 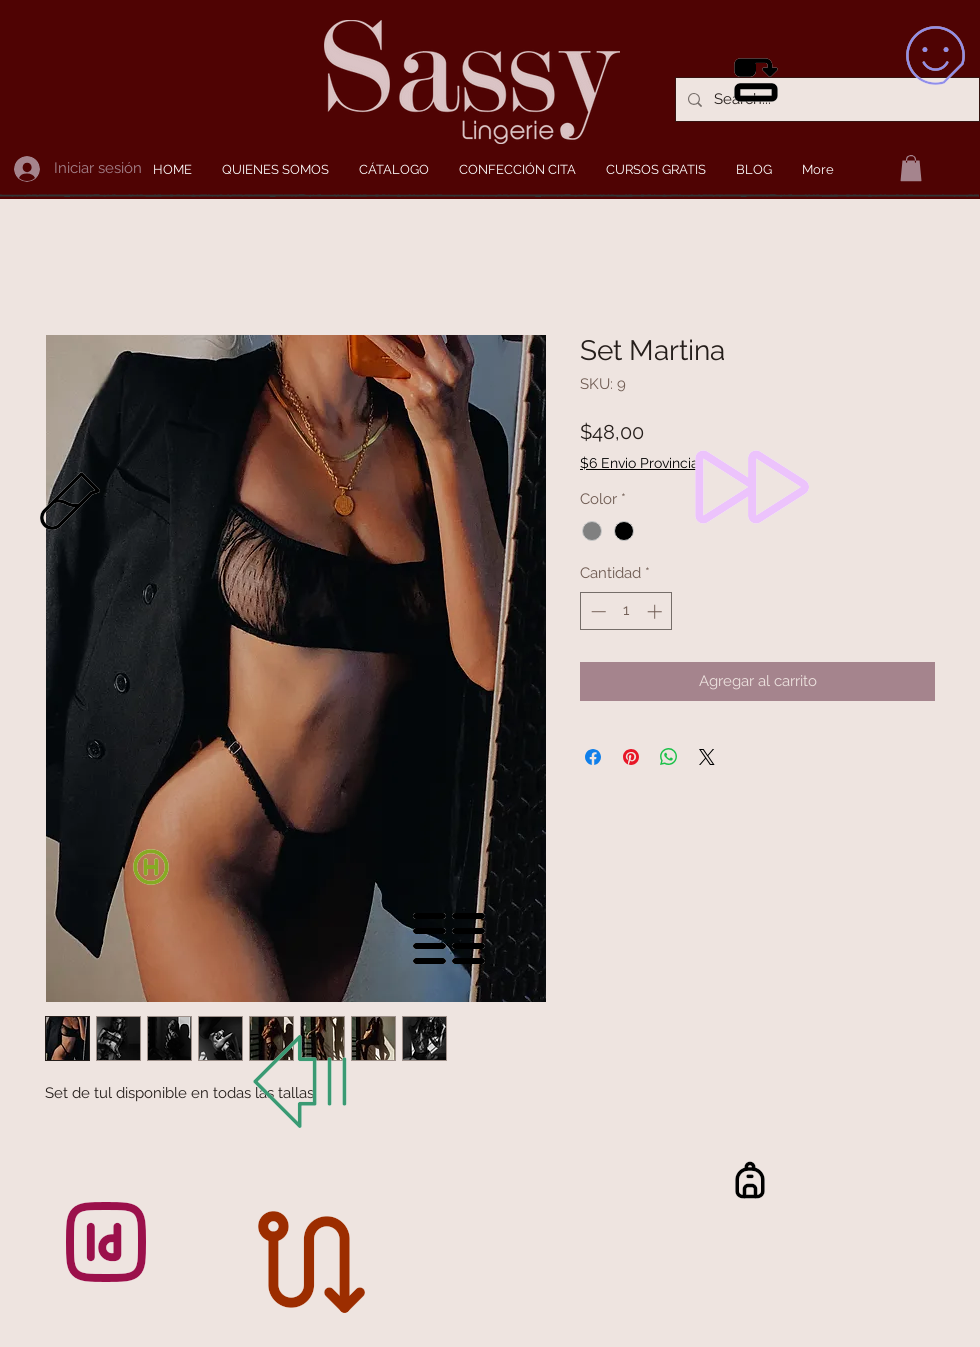 I want to click on skip to previous track or beginning, so click(x=303, y=1081).